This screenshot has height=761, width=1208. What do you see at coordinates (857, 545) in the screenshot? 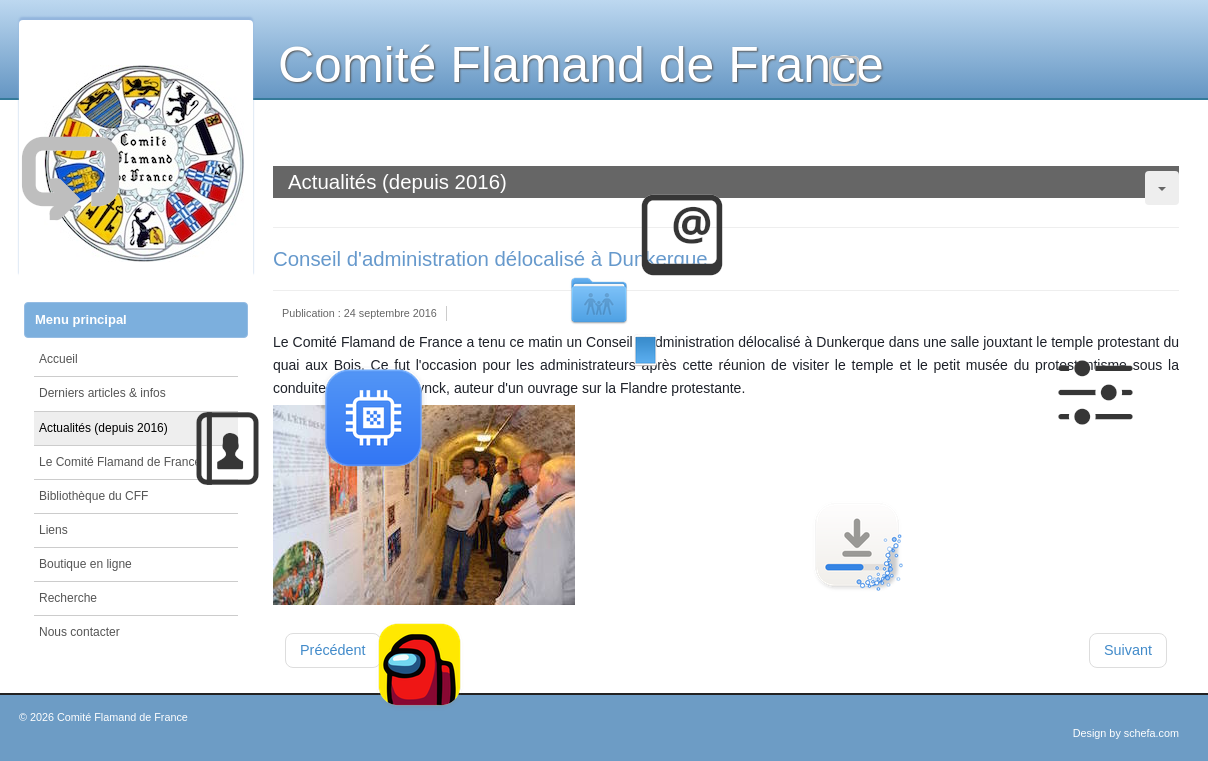
I see `open varia download manager` at bounding box center [857, 545].